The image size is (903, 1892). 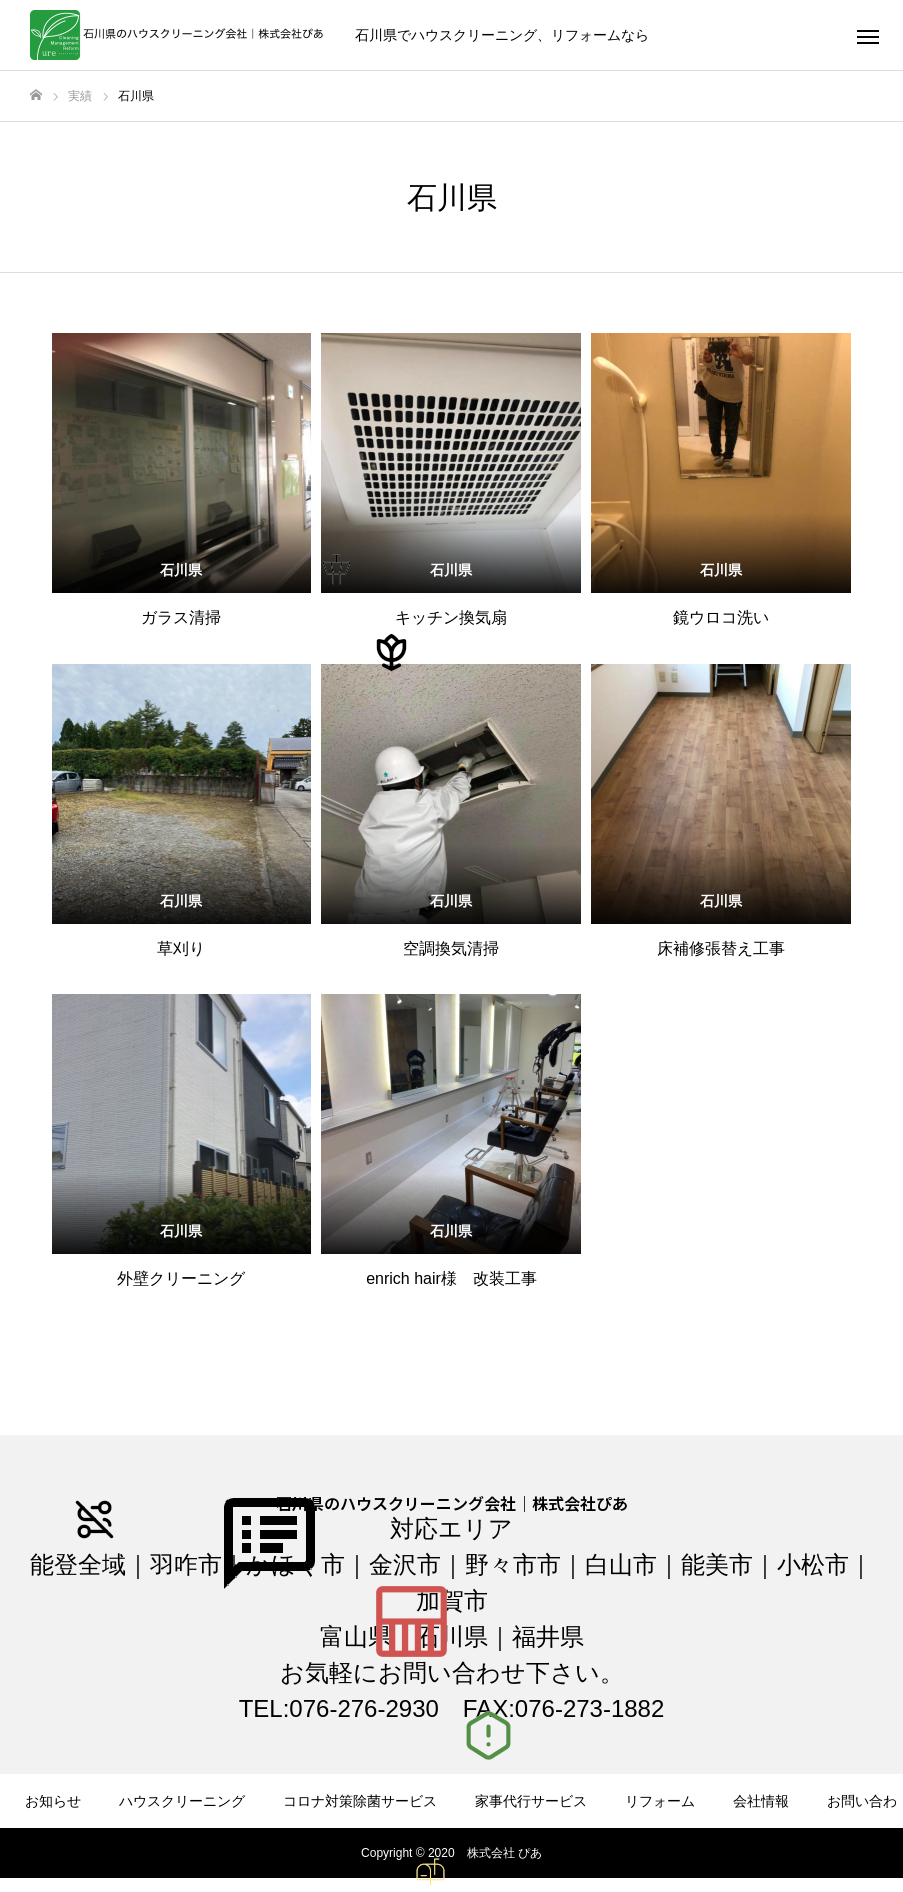 What do you see at coordinates (430, 1872) in the screenshot?
I see `access your mailbox or inbox` at bounding box center [430, 1872].